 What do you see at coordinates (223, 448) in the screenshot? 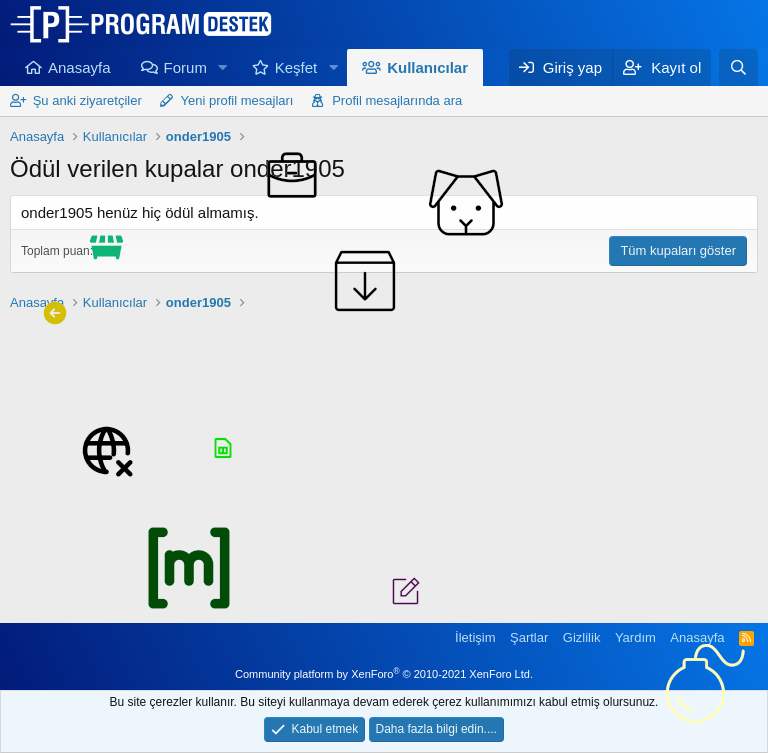
I see `manage sim card settings` at bounding box center [223, 448].